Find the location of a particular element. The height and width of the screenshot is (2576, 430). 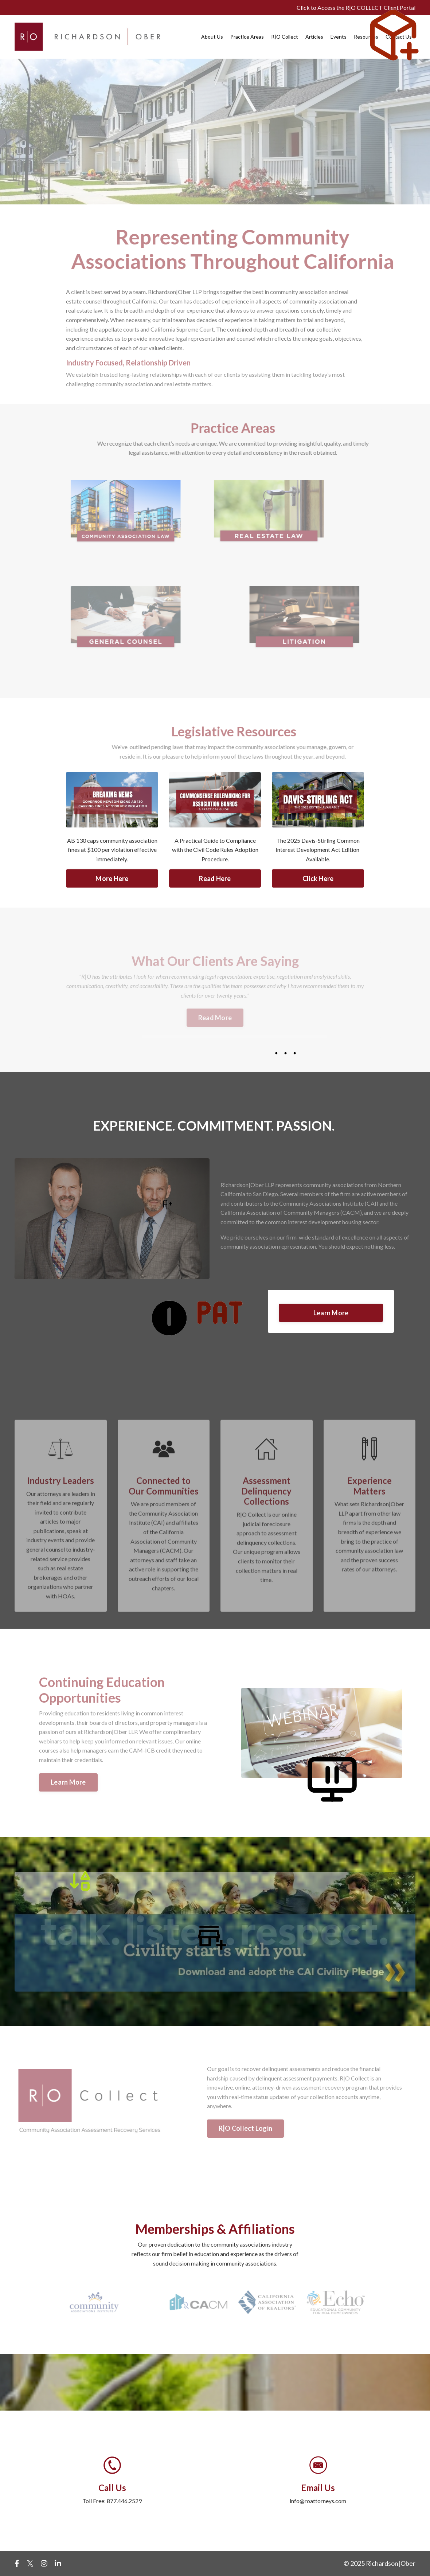

pause media playback on monitor is located at coordinates (332, 1779).